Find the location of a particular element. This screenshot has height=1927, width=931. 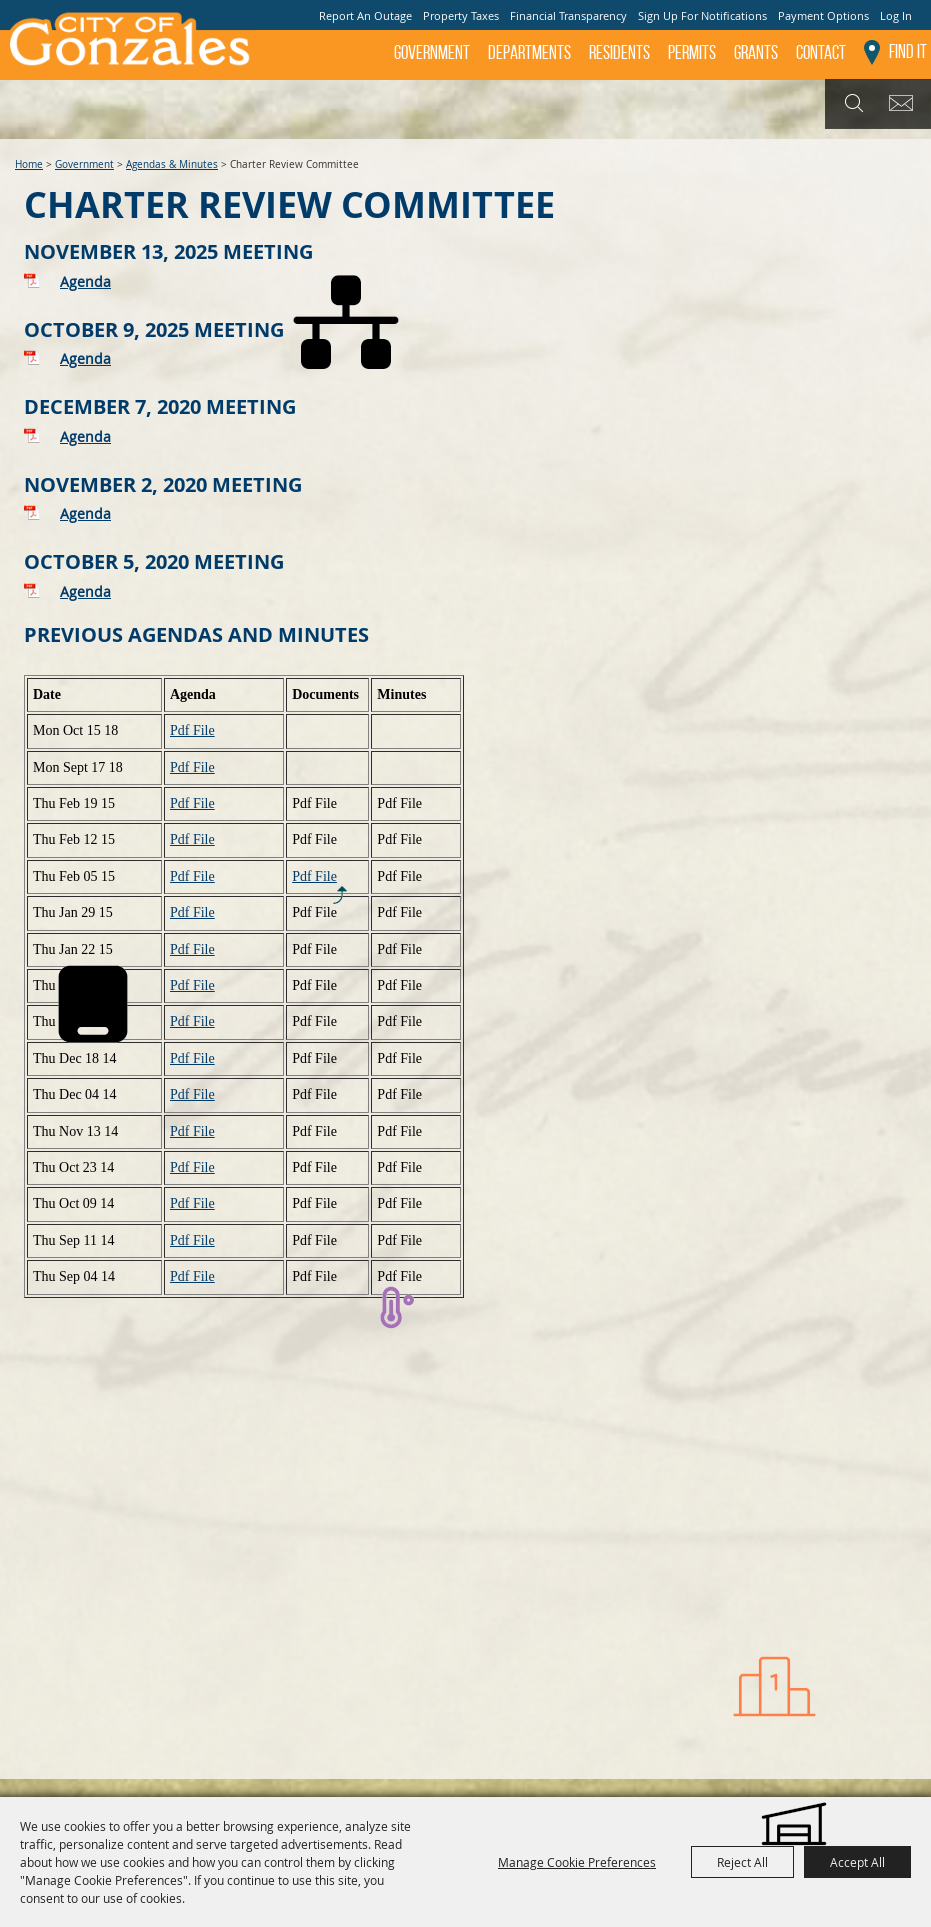

view on tablet device is located at coordinates (93, 1004).